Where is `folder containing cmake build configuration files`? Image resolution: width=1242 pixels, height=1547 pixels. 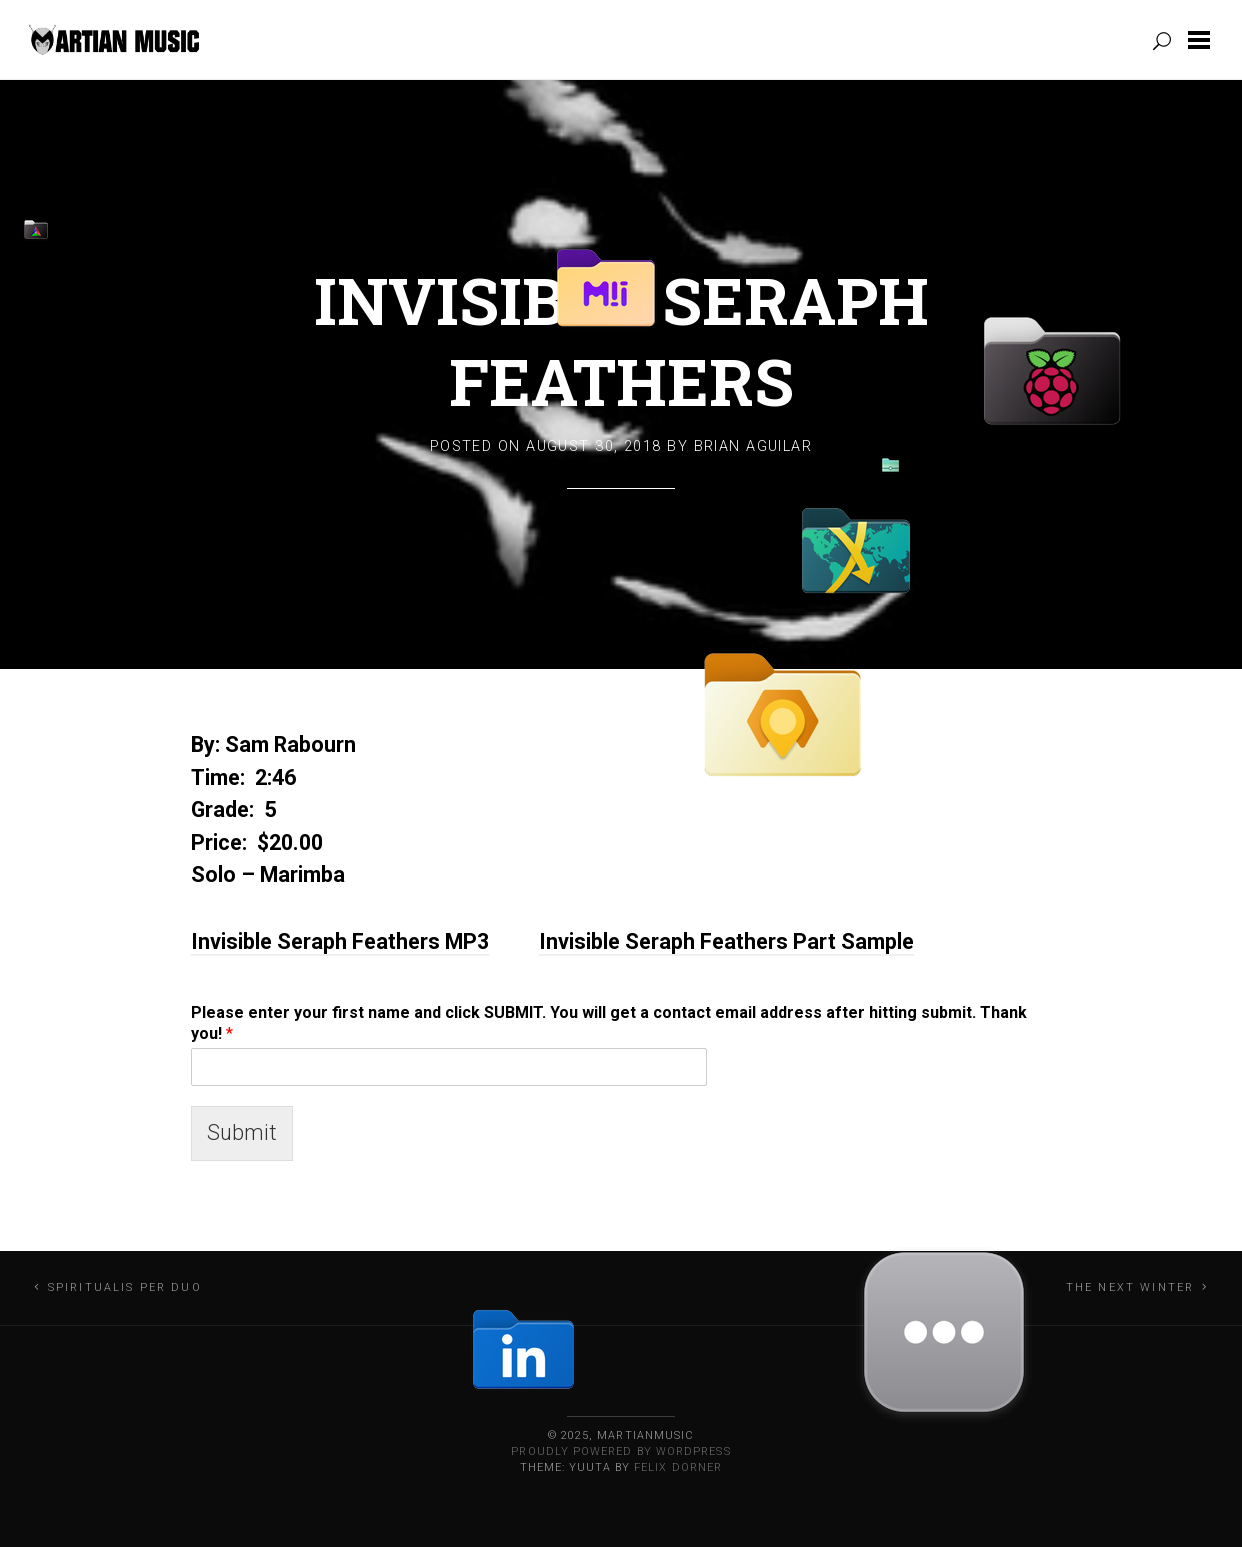 folder containing cmake build configuration files is located at coordinates (36, 230).